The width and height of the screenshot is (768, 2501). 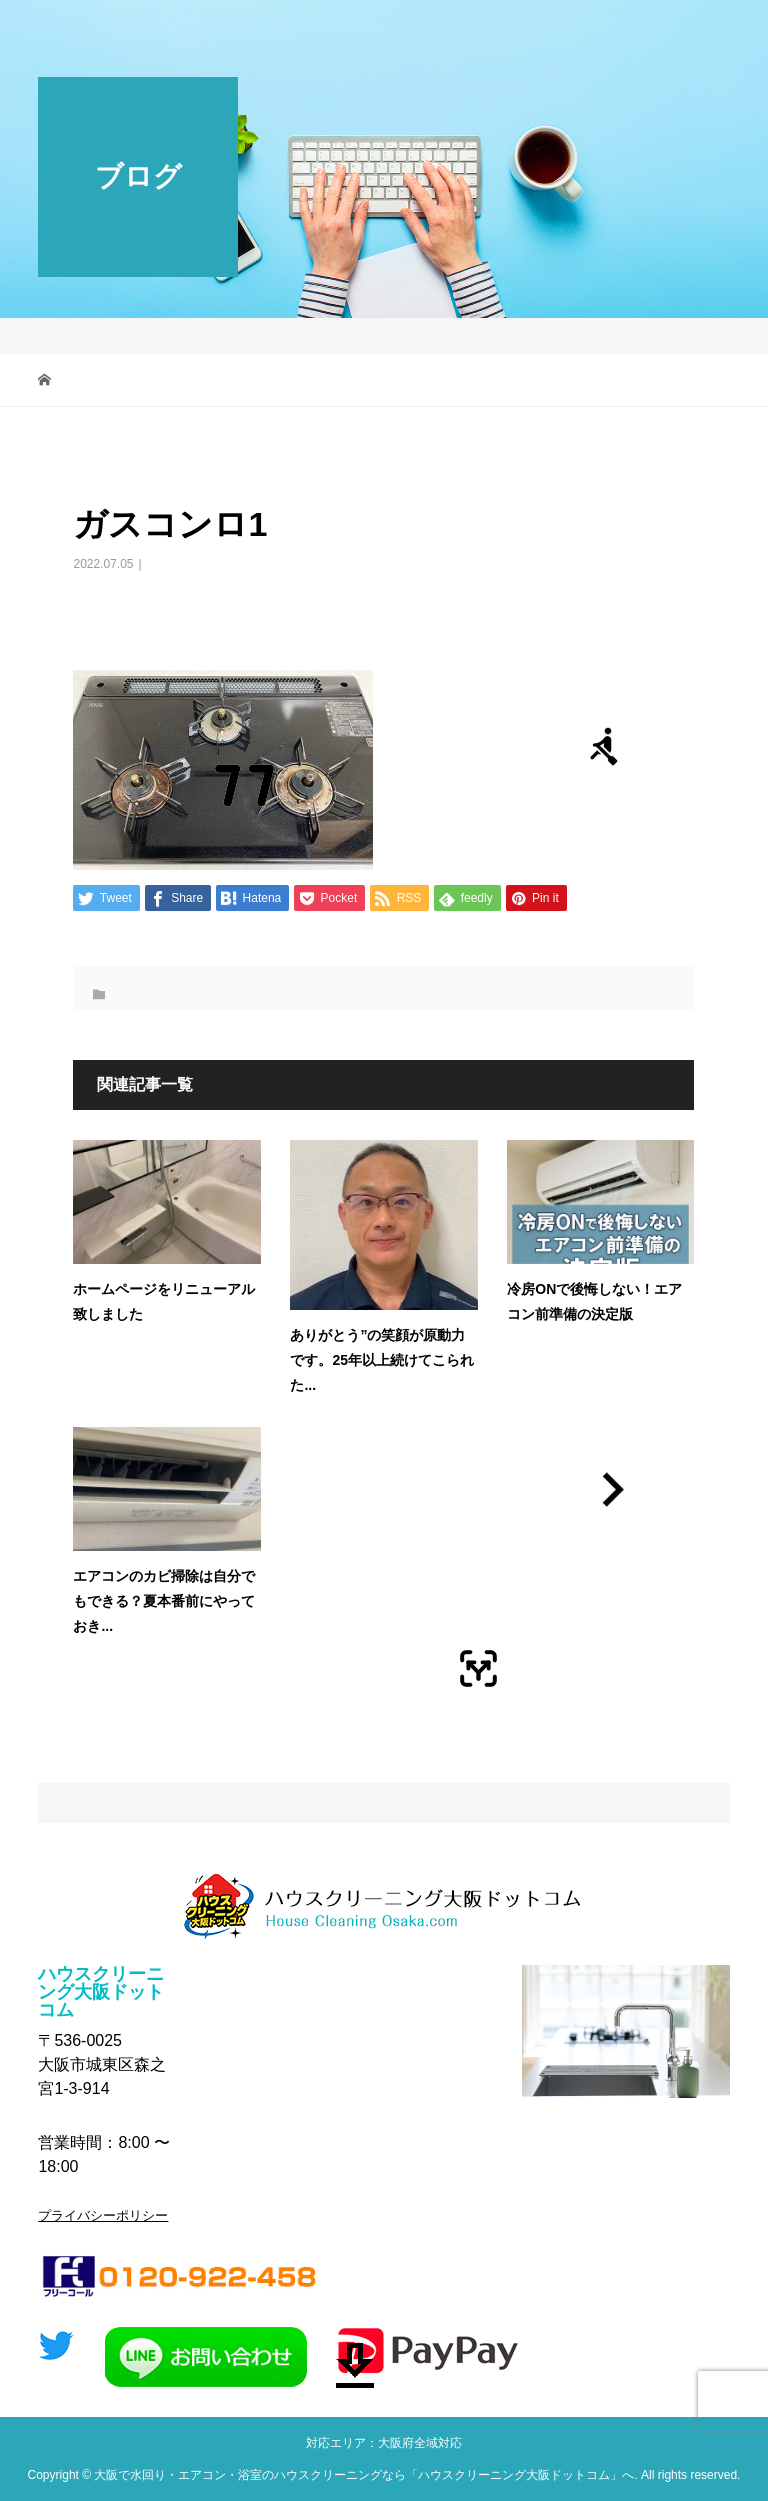 What do you see at coordinates (612, 1489) in the screenshot?
I see `navigate to the next item or page` at bounding box center [612, 1489].